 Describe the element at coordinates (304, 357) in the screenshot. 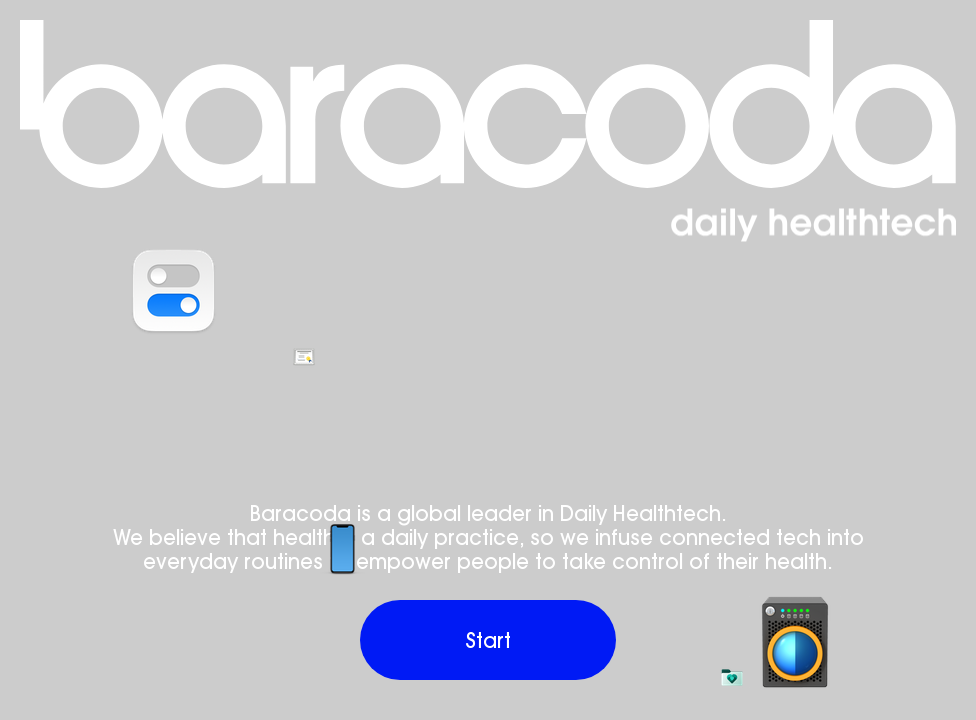

I see `indicates a certificate or credential file` at that location.